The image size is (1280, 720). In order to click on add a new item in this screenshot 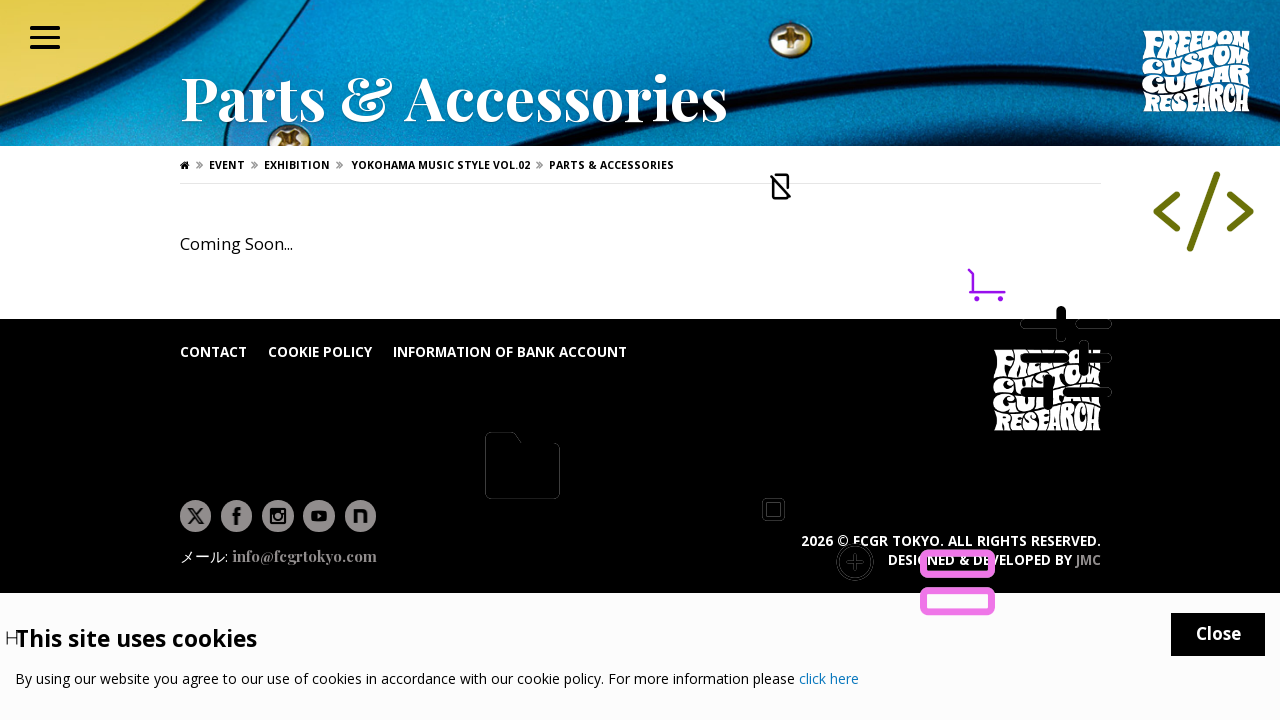, I will do `click(855, 562)`.